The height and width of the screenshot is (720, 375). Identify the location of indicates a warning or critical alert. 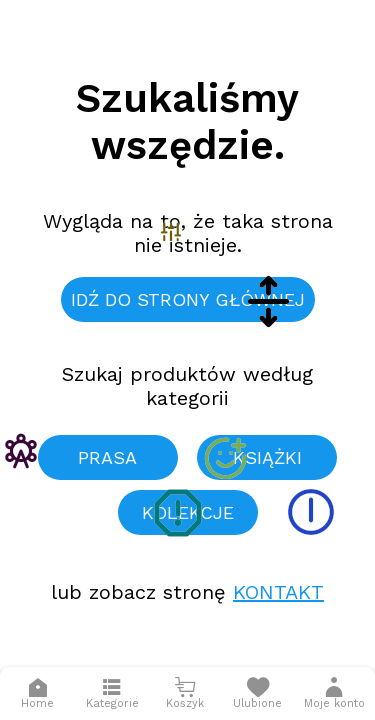
(178, 513).